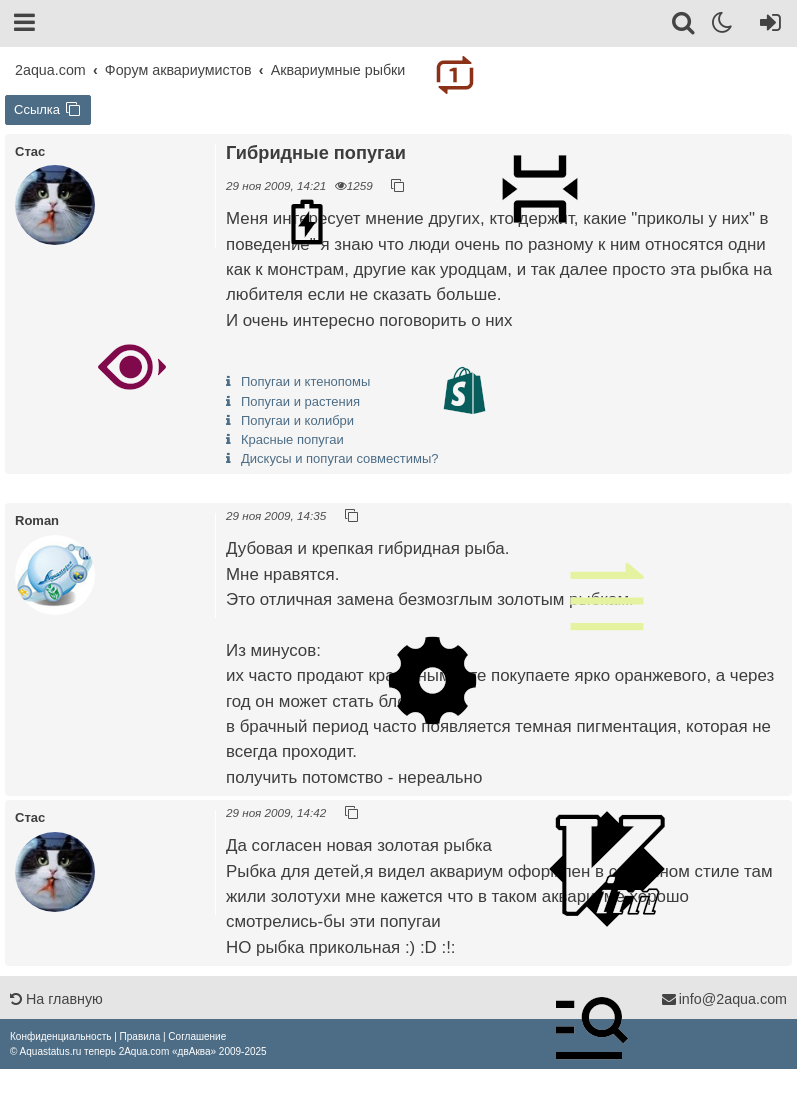  Describe the element at coordinates (464, 390) in the screenshot. I see `open shopify store management` at that location.